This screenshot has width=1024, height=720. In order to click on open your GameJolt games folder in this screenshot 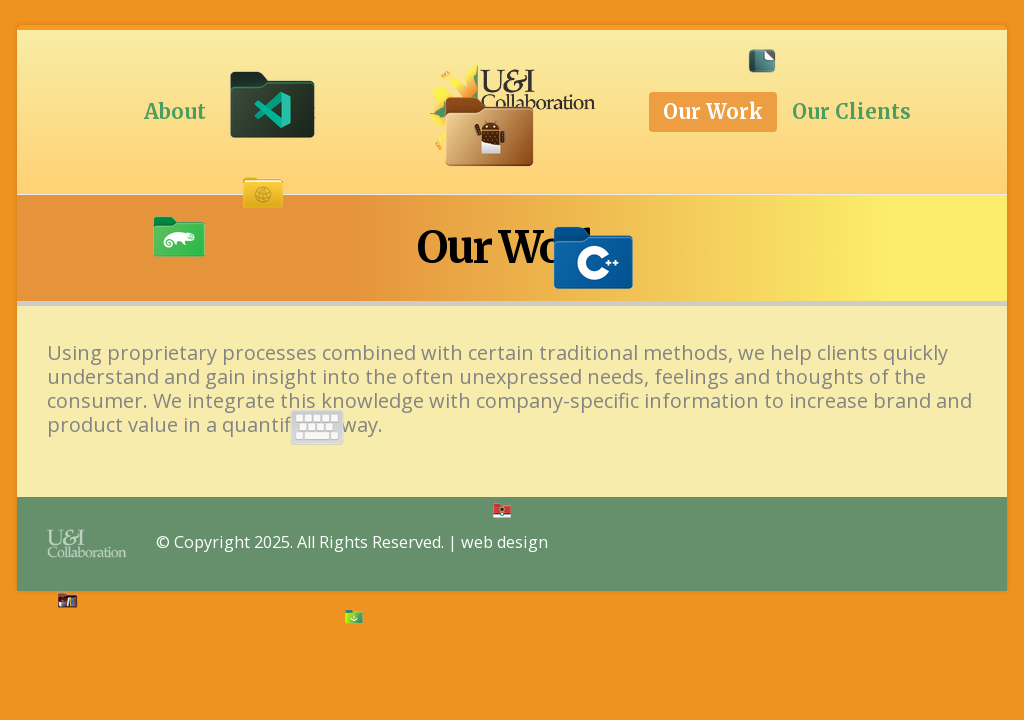, I will do `click(354, 617)`.